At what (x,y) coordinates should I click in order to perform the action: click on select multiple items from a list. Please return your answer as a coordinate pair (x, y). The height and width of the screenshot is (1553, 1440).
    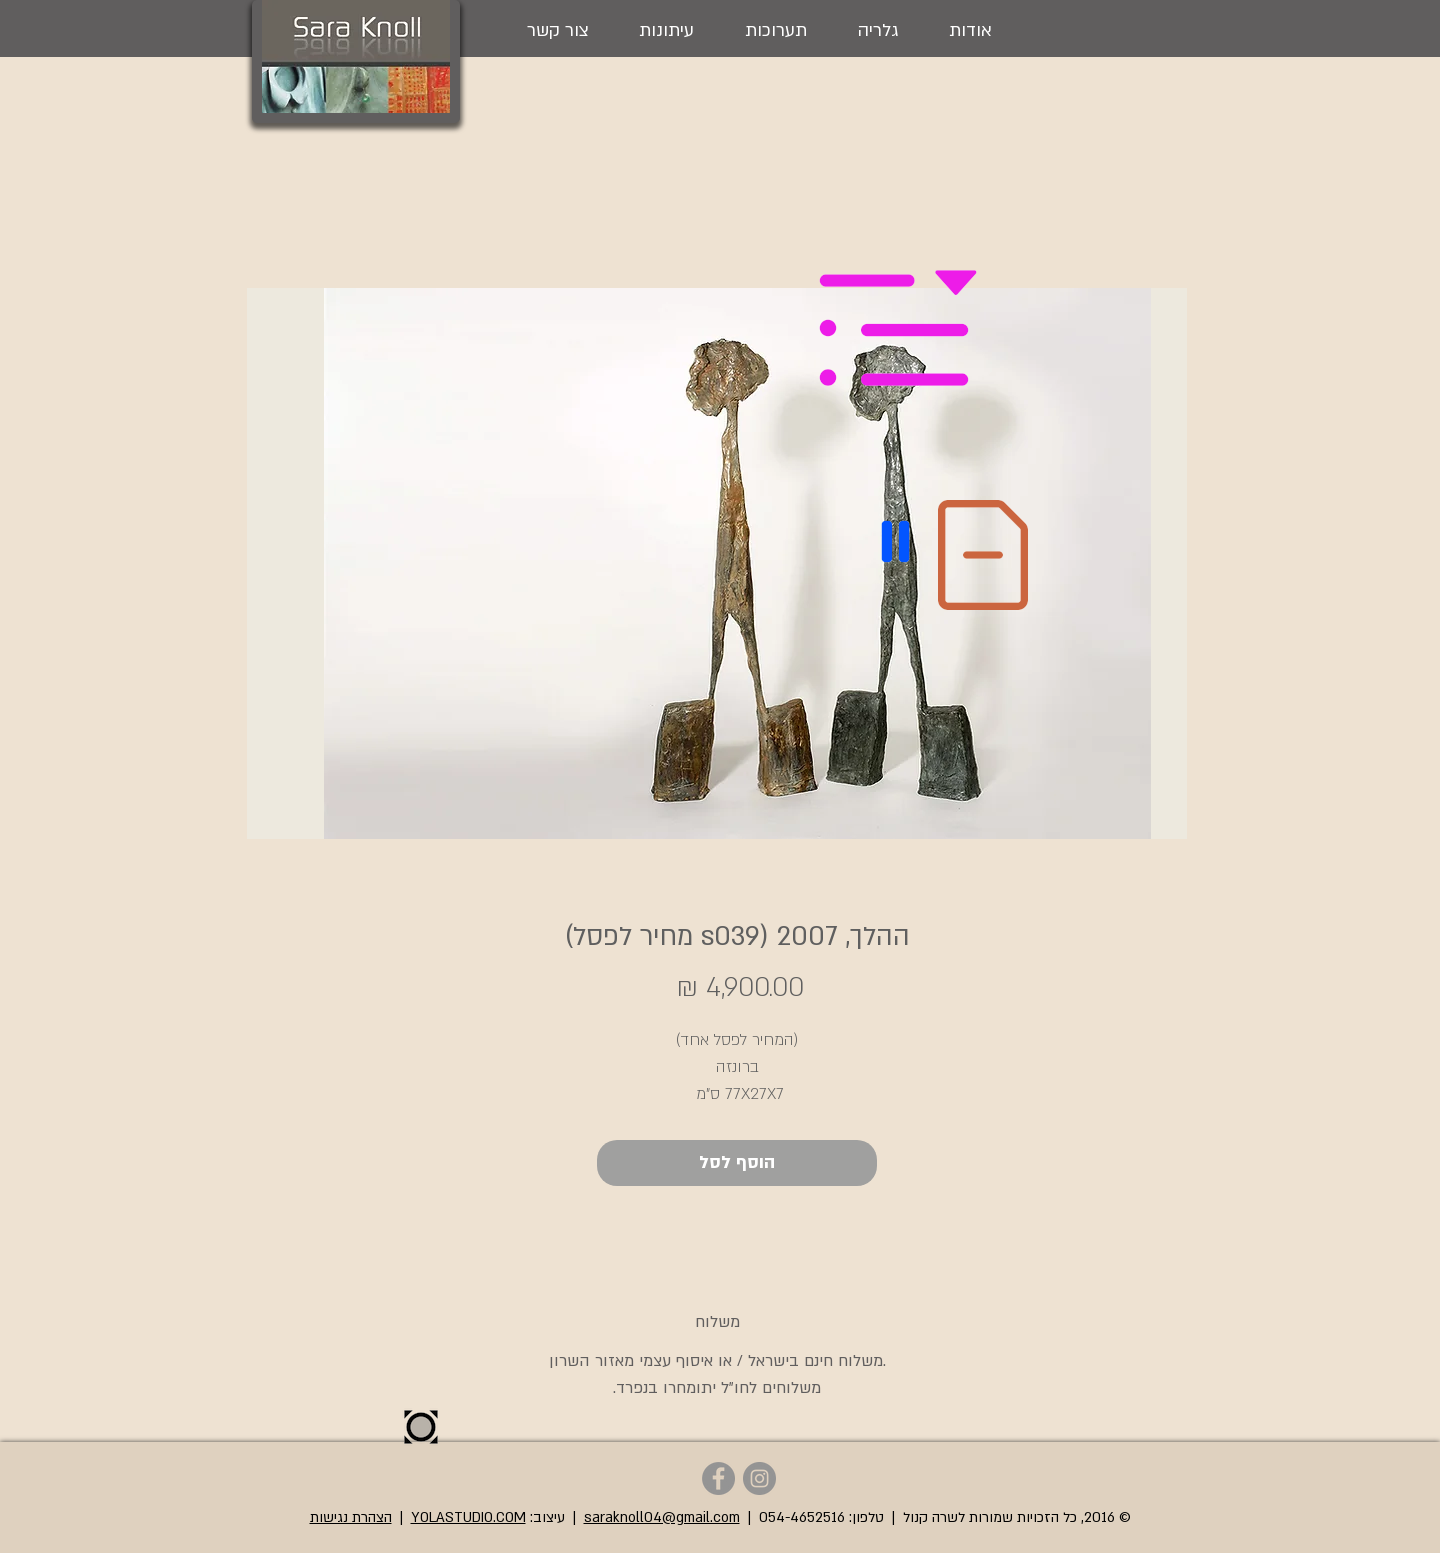
    Looking at the image, I should click on (894, 328).